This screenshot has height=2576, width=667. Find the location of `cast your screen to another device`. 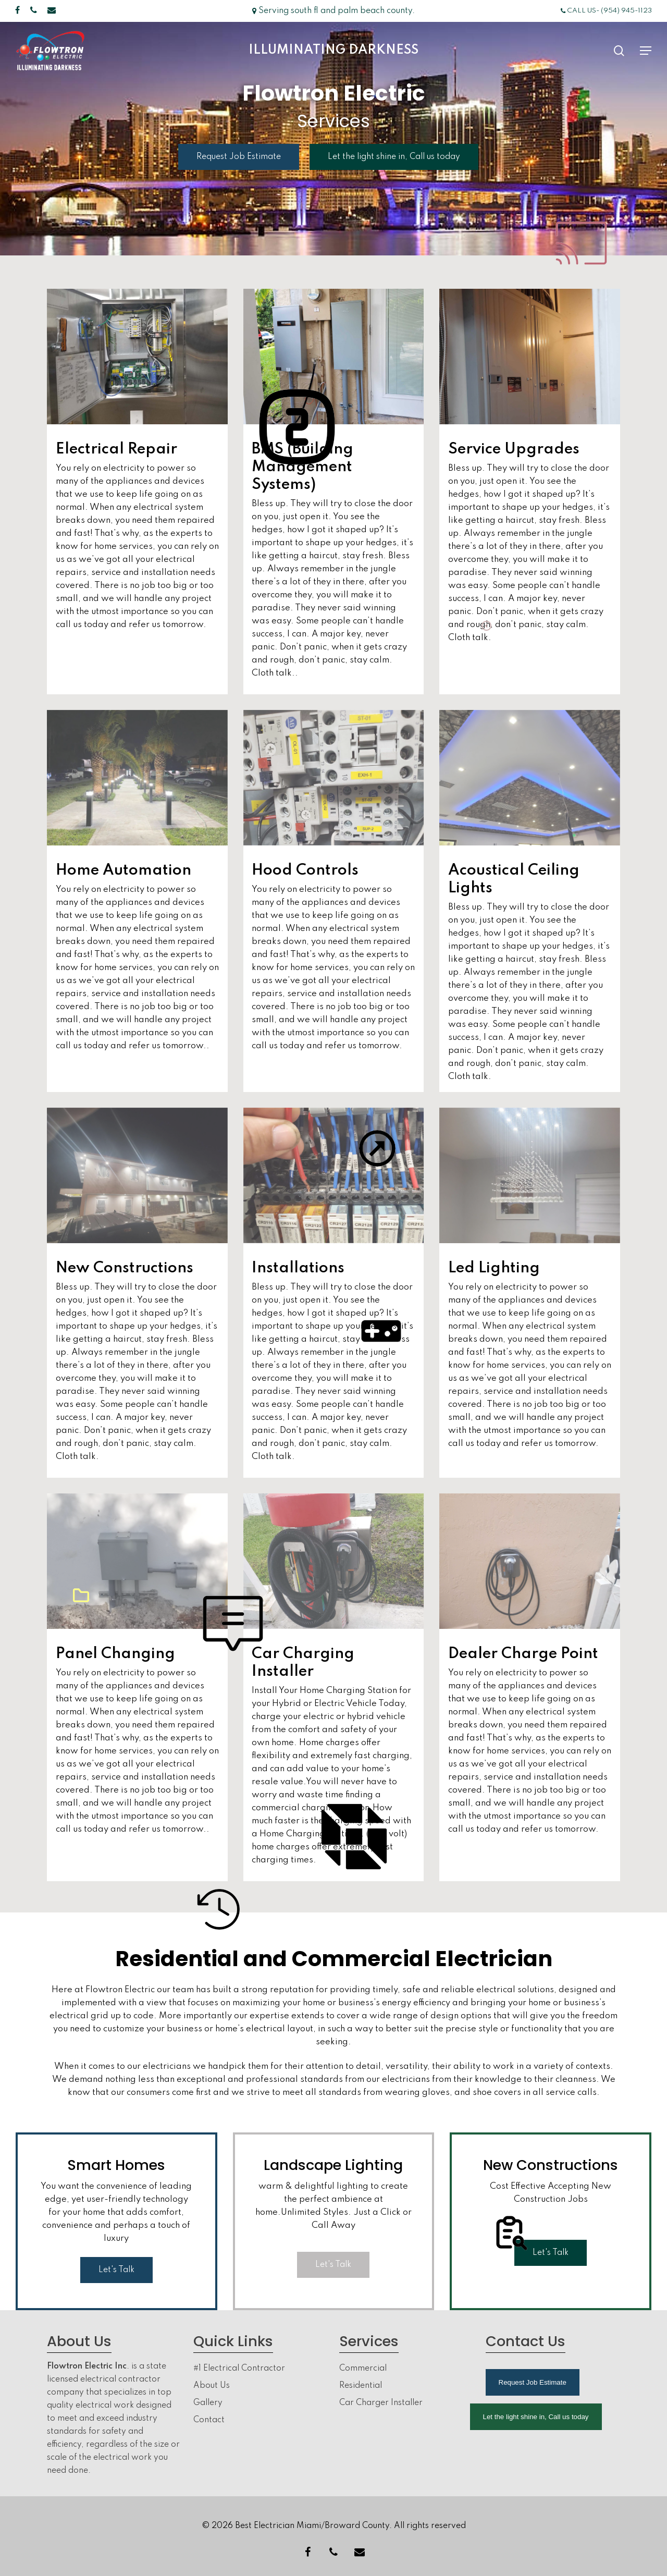

cast your screen to another device is located at coordinates (581, 243).